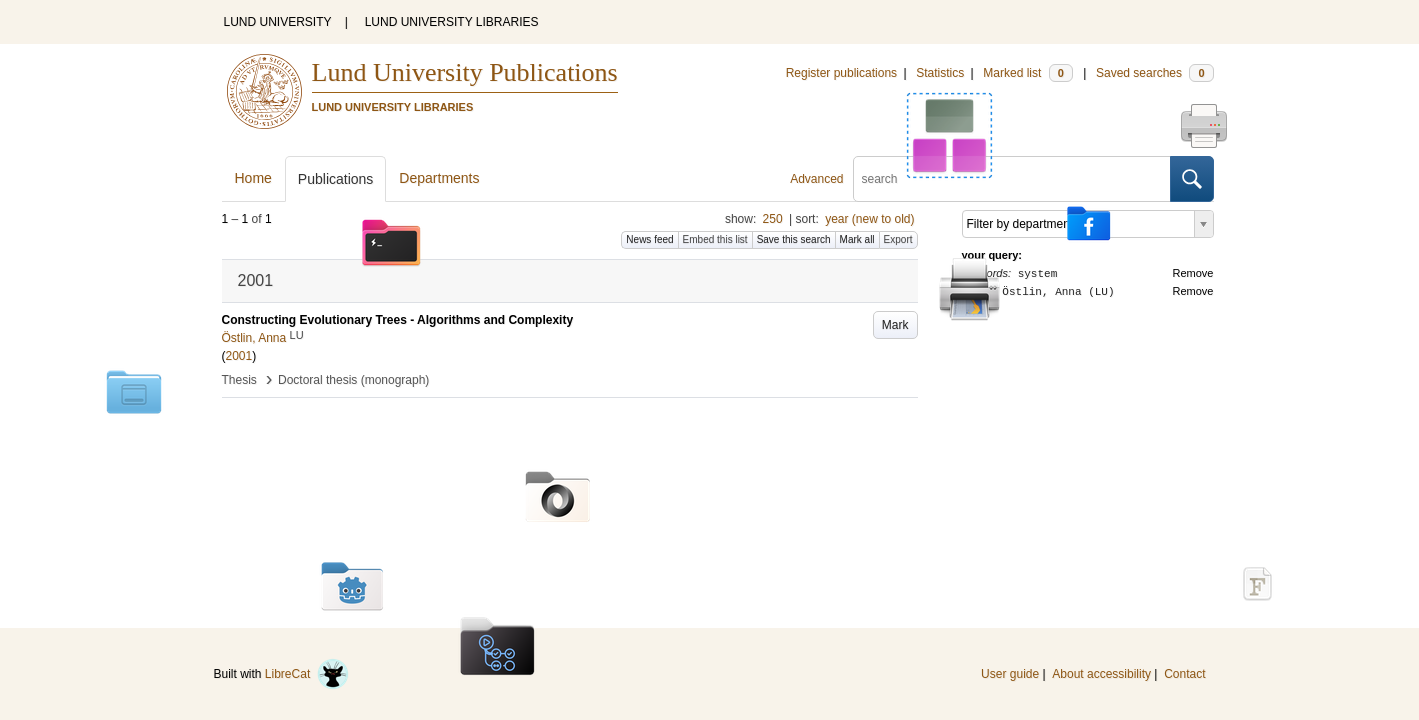  Describe the element at coordinates (1088, 224) in the screenshot. I see `open folder containing facebook-related files` at that location.